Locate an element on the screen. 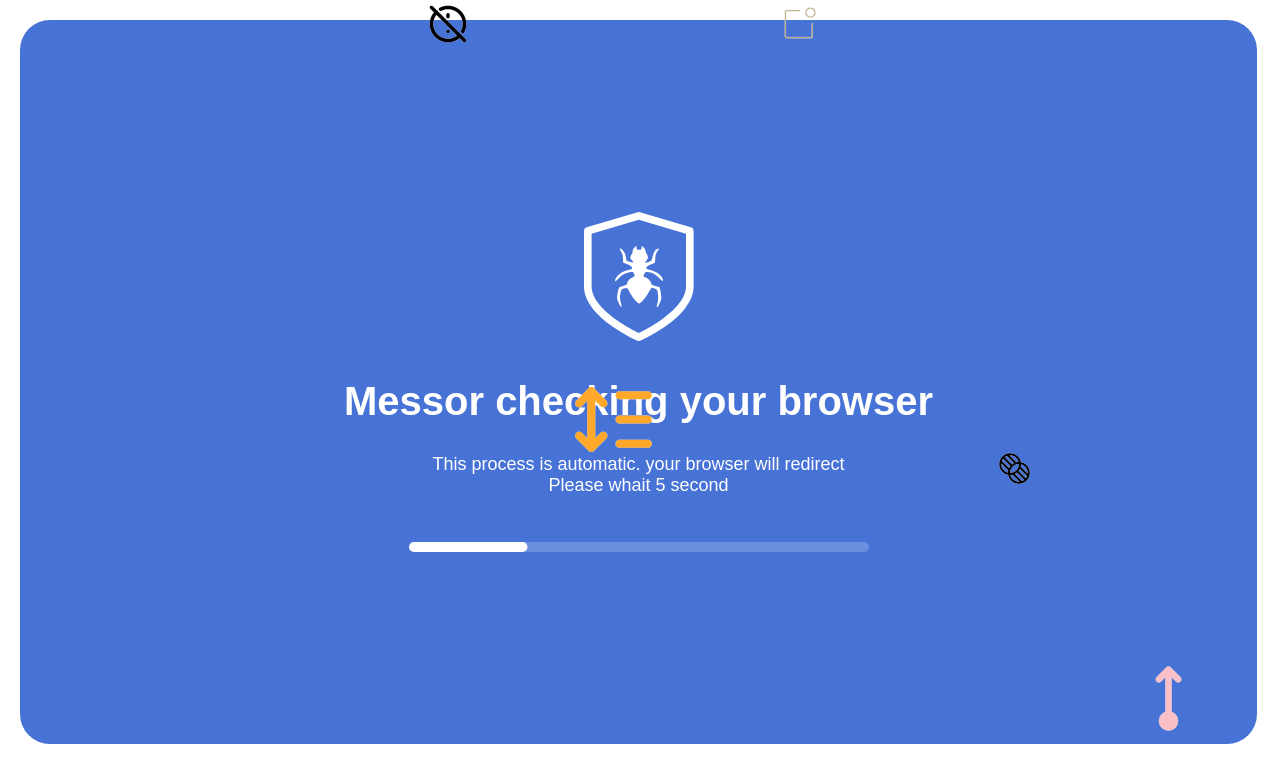 This screenshot has height=764, width=1277. adjust line spacing in text is located at coordinates (615, 419).